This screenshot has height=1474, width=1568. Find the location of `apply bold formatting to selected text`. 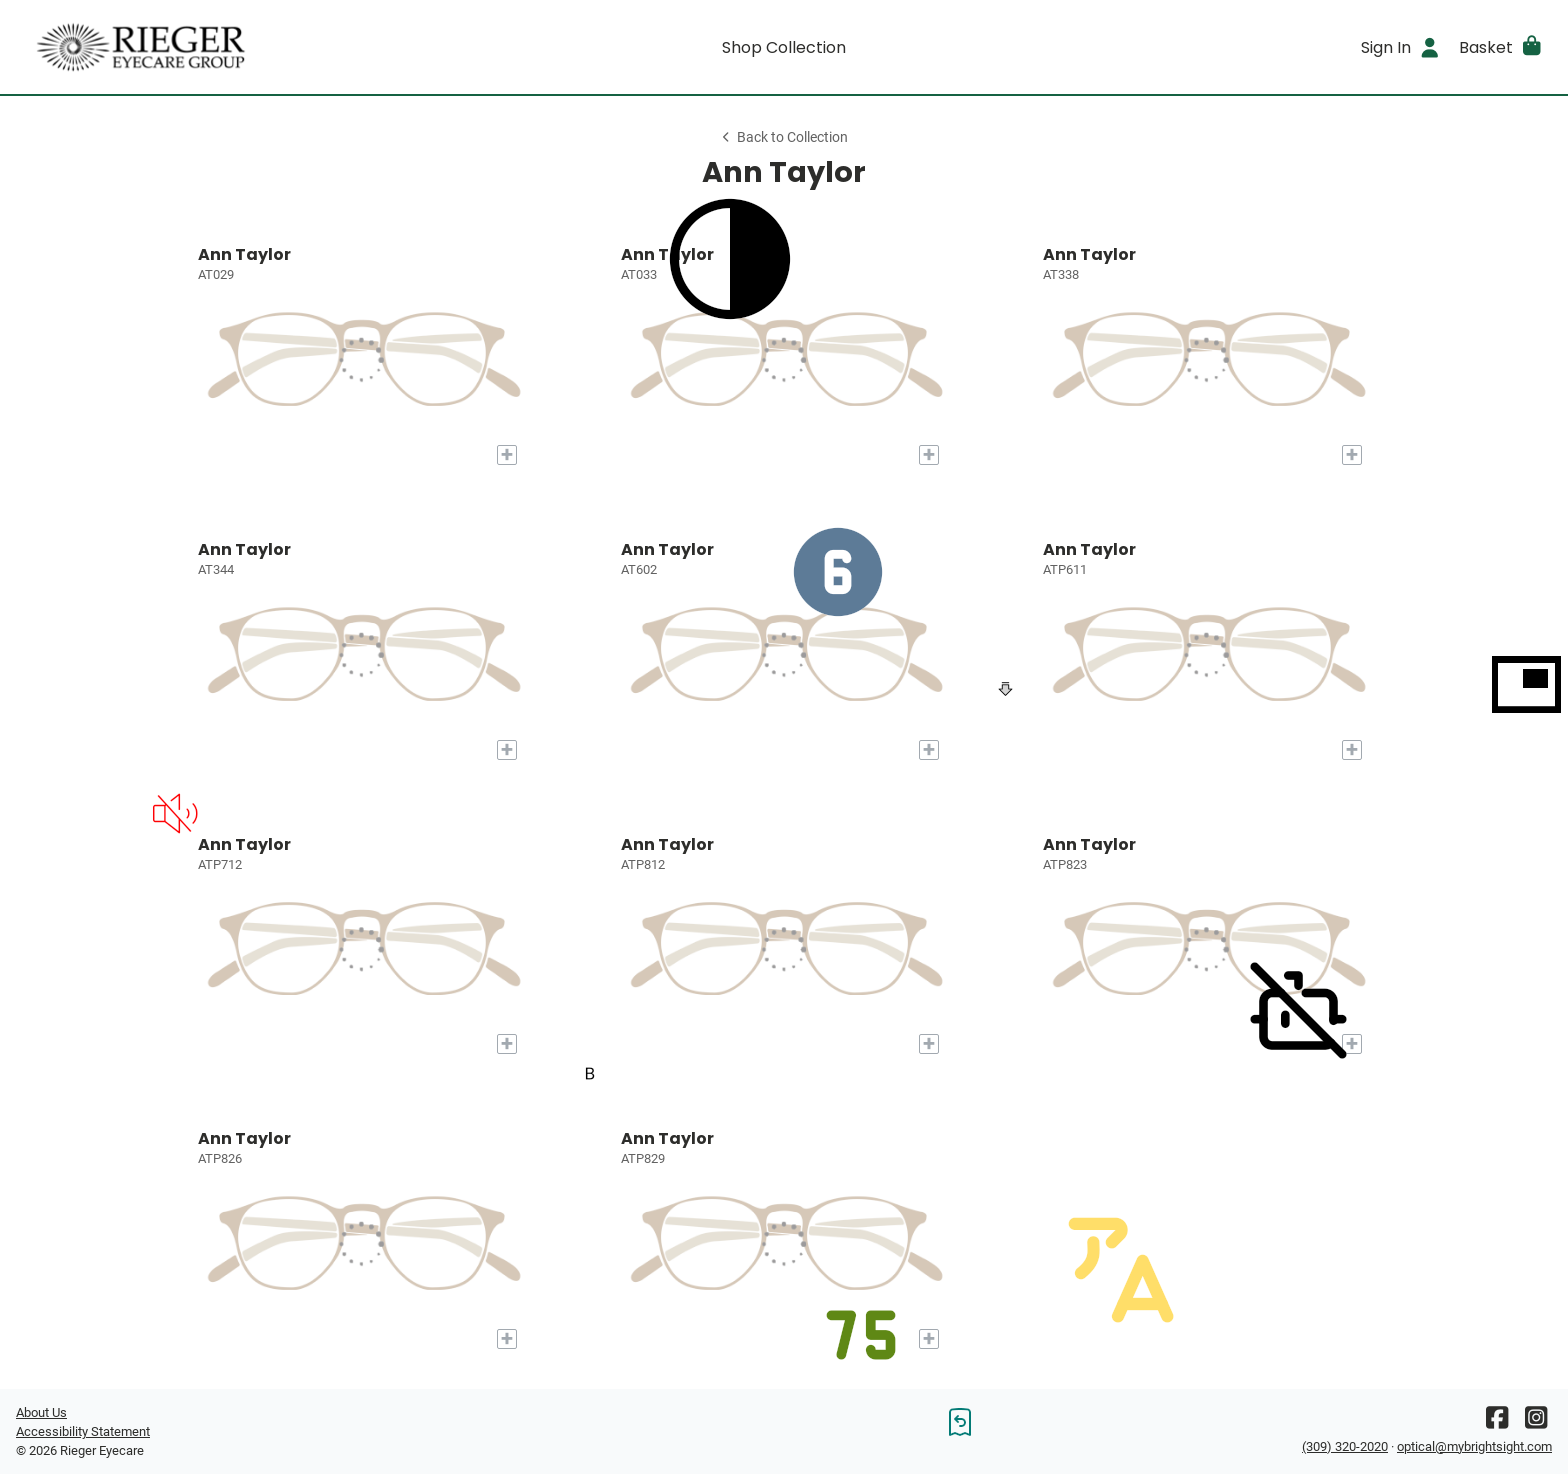

apply bold formatting to selected text is located at coordinates (589, 1073).